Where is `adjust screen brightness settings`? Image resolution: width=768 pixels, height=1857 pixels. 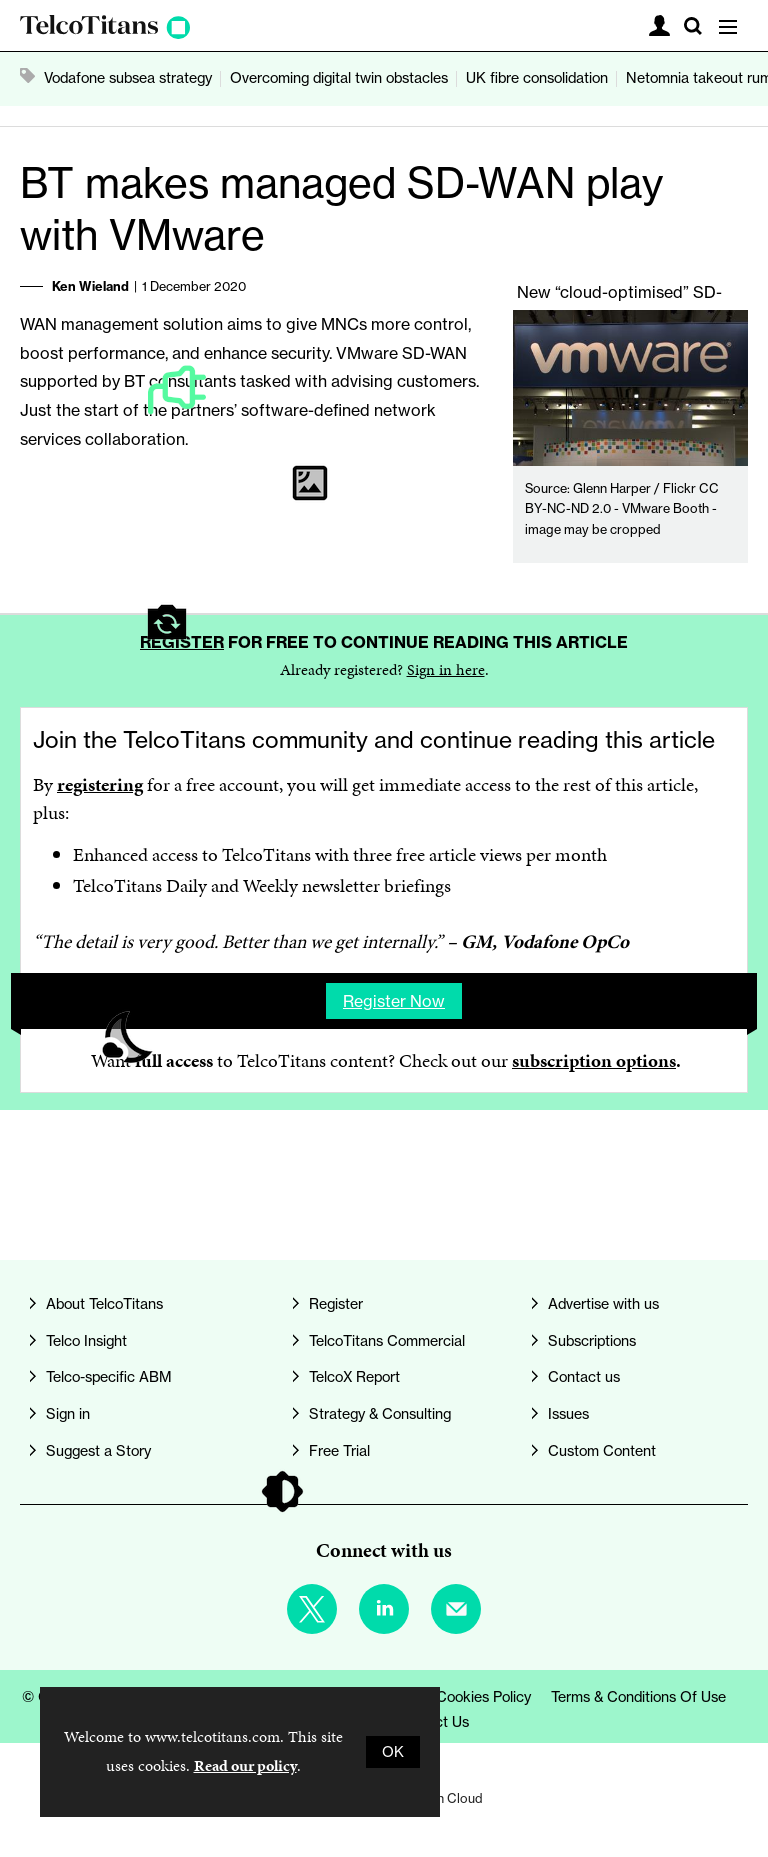
adjust screen brightness settings is located at coordinates (282, 1491).